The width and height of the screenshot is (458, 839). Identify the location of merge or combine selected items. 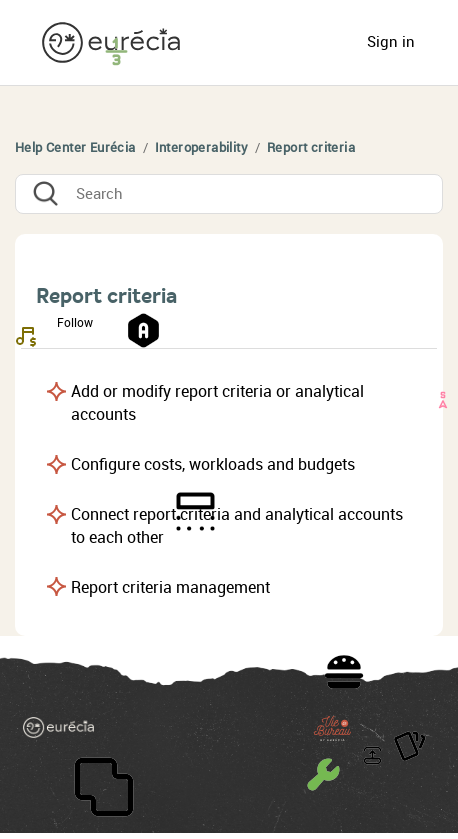
(104, 787).